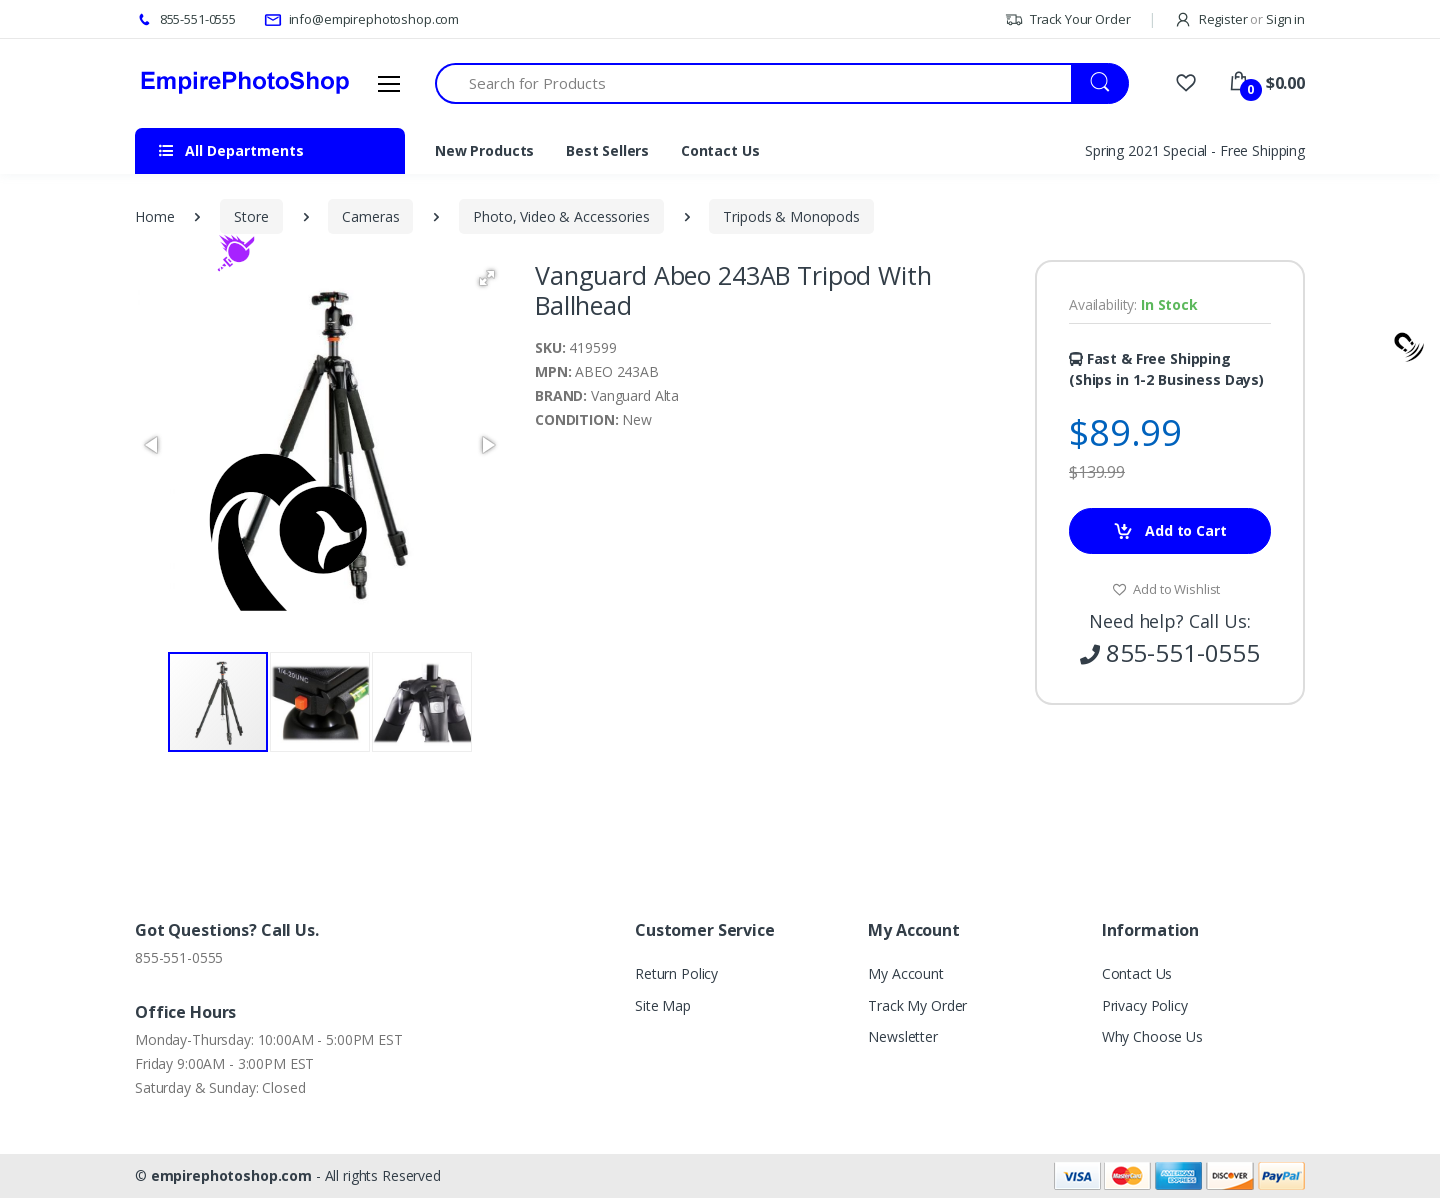  Describe the element at coordinates (236, 253) in the screenshot. I see `perform a slashing attack` at that location.